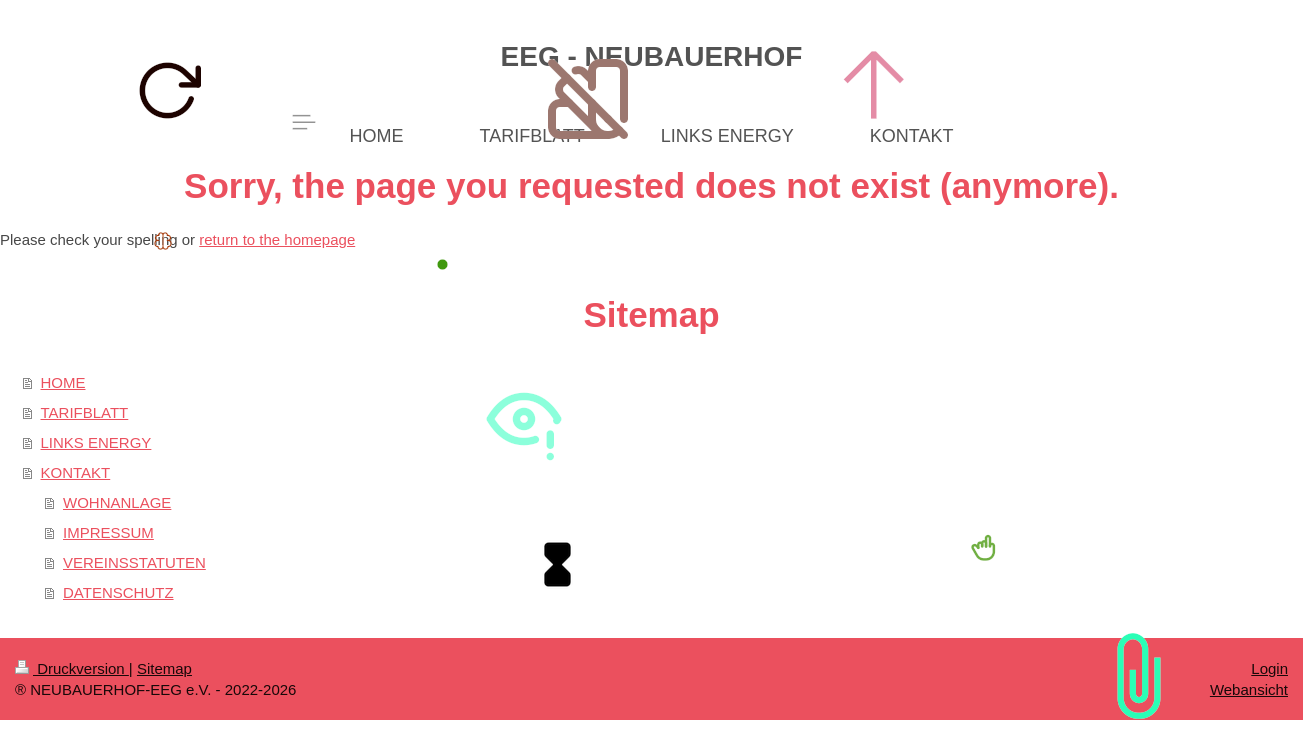 The width and height of the screenshot is (1303, 750). What do you see at coordinates (524, 419) in the screenshot?
I see `view alert or warning details` at bounding box center [524, 419].